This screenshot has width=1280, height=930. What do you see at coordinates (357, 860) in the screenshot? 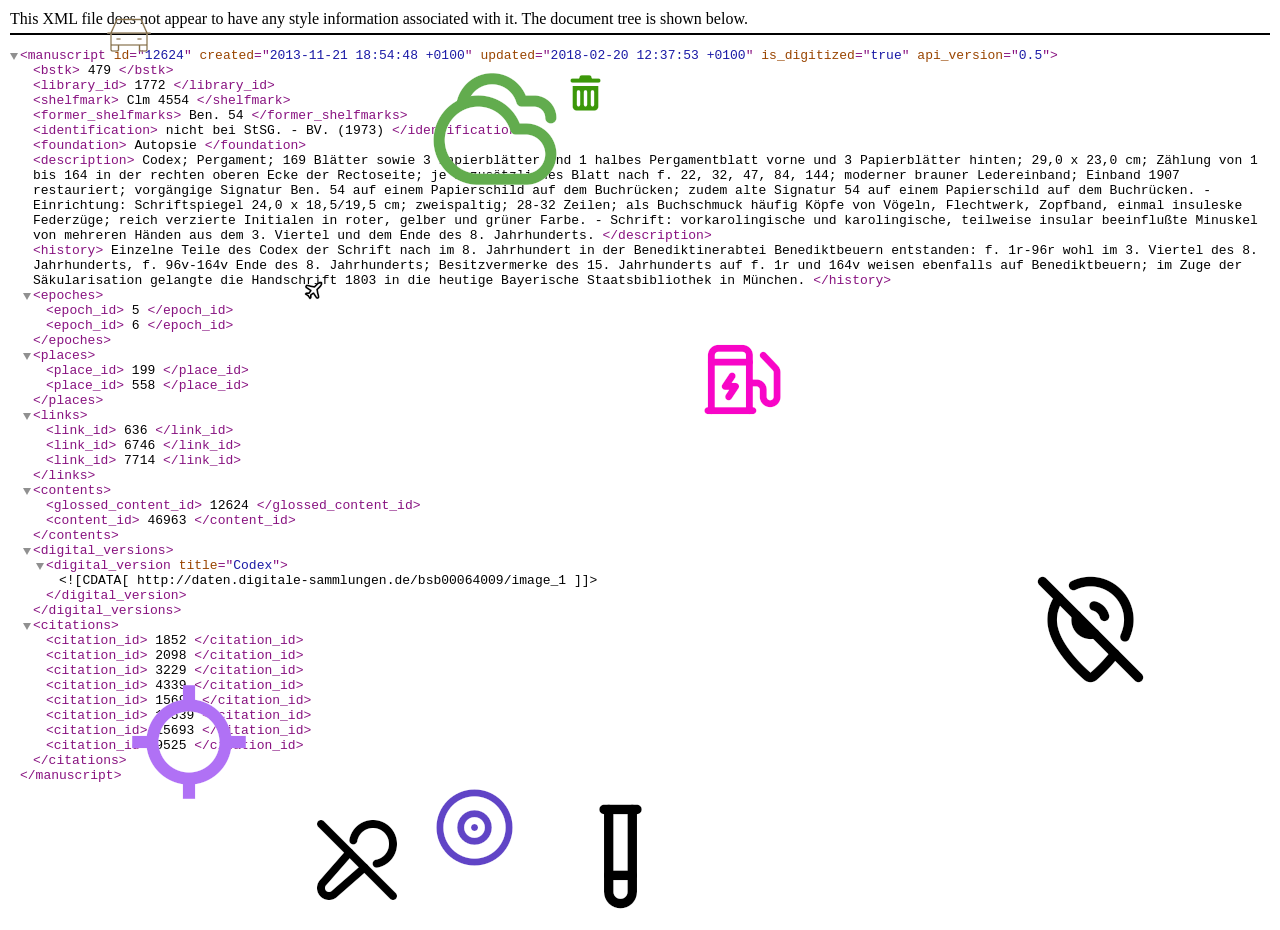
I see `mute microphone` at bounding box center [357, 860].